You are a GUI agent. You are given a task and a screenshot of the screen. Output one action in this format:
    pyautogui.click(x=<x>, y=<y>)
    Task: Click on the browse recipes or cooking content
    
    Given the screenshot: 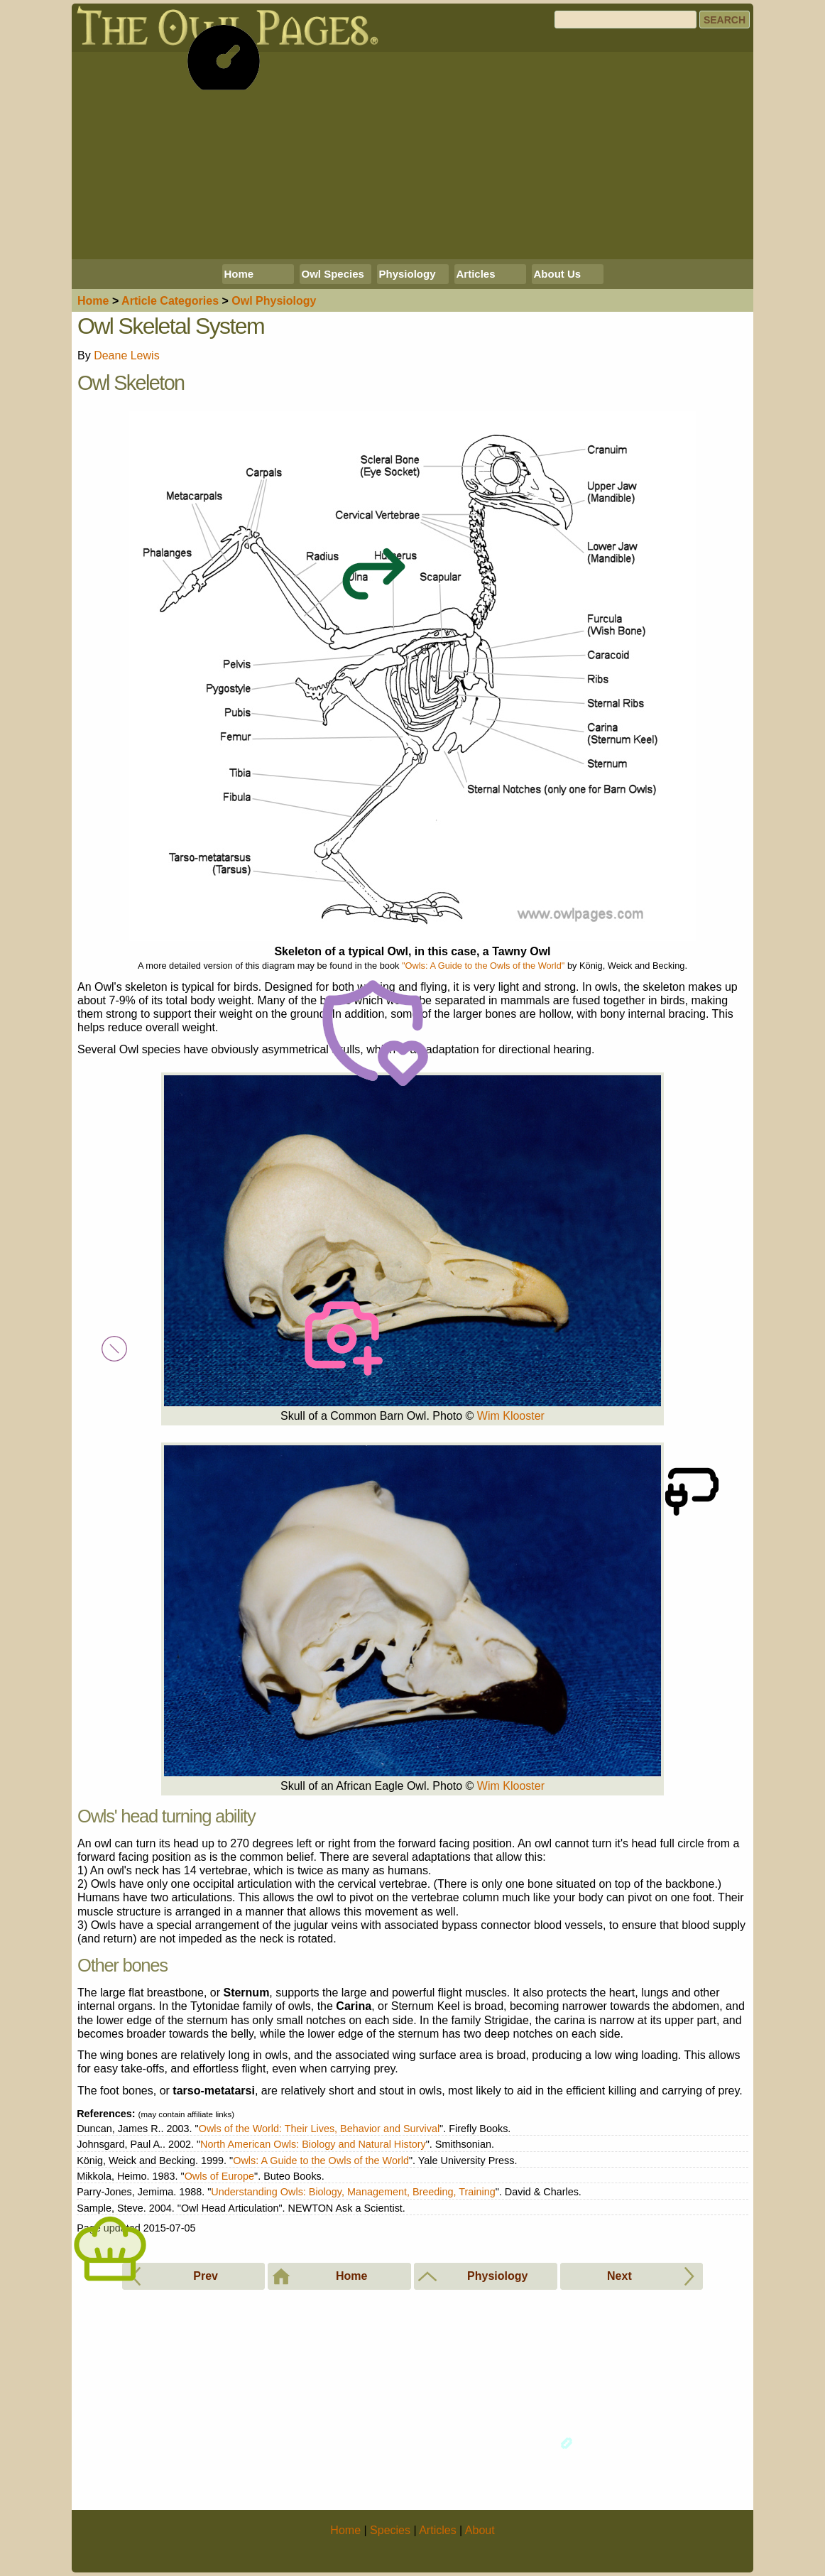 What is the action you would take?
    pyautogui.click(x=110, y=2250)
    